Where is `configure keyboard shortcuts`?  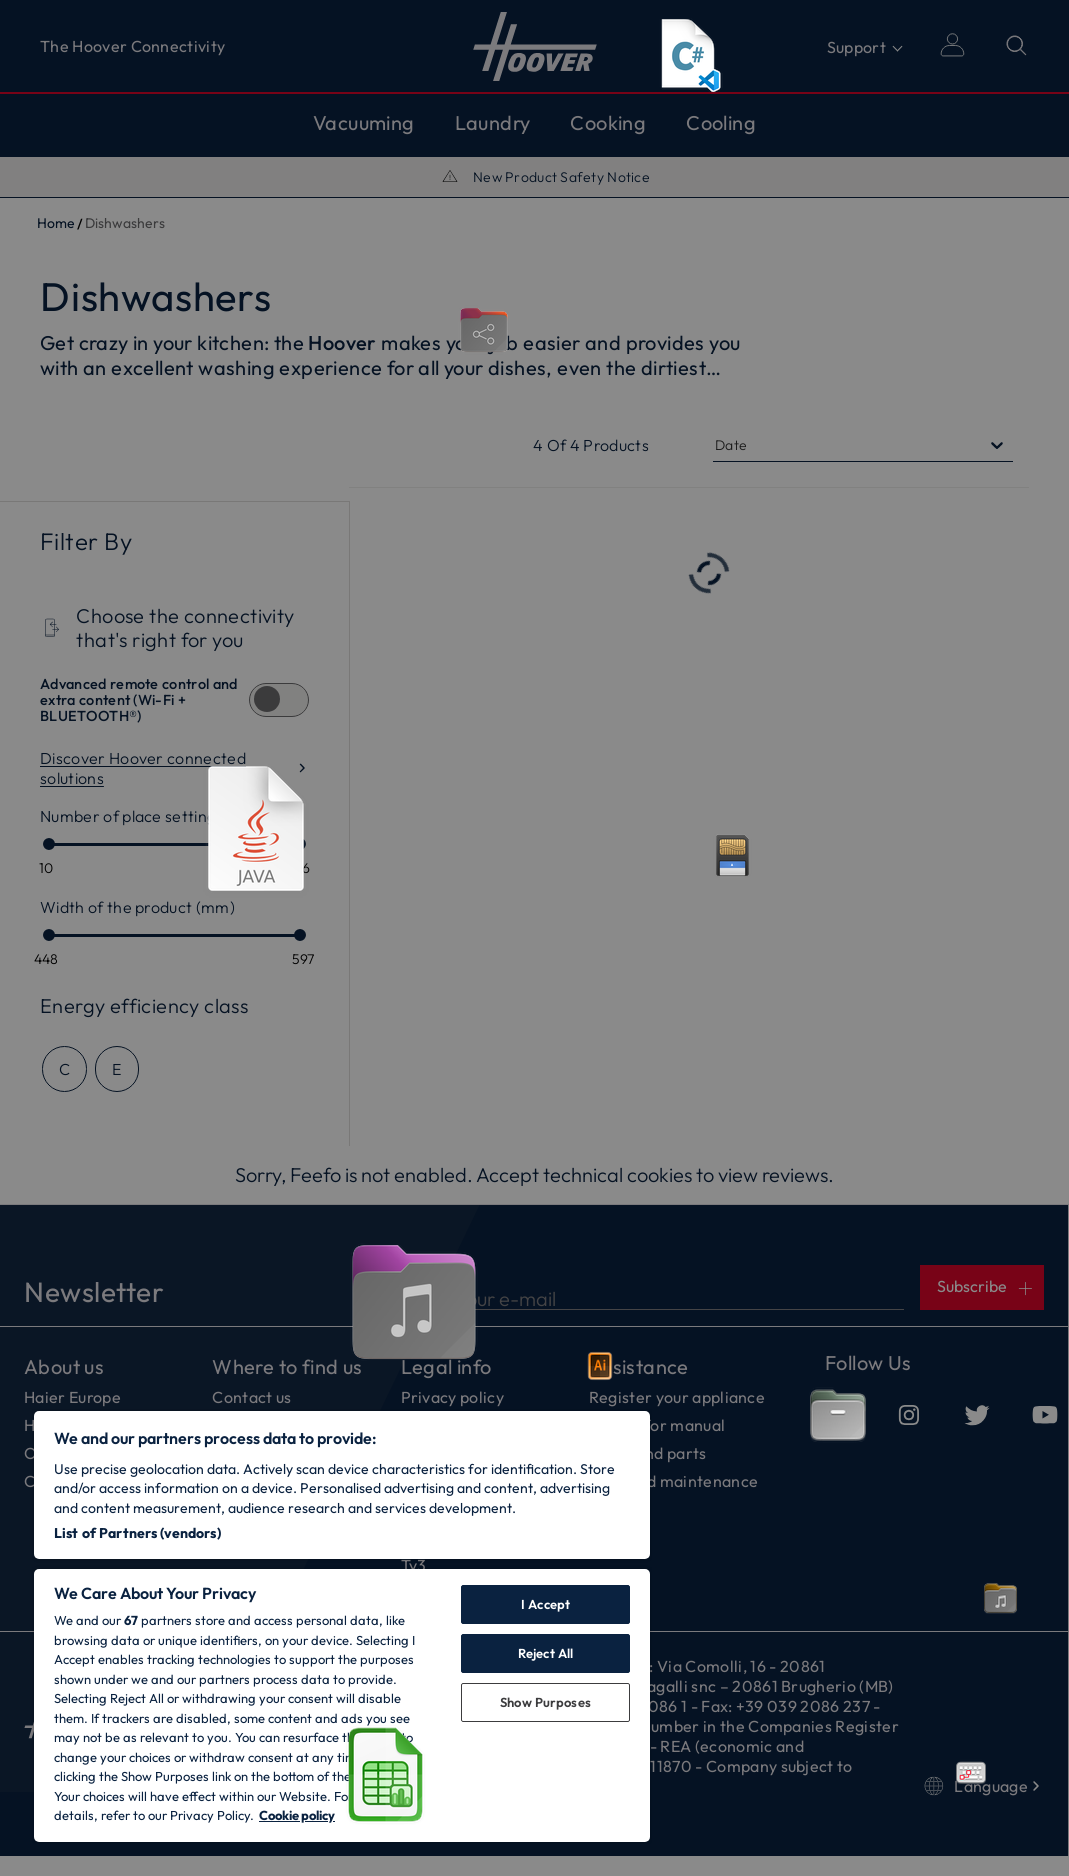 configure keyboard shortcuts is located at coordinates (971, 1773).